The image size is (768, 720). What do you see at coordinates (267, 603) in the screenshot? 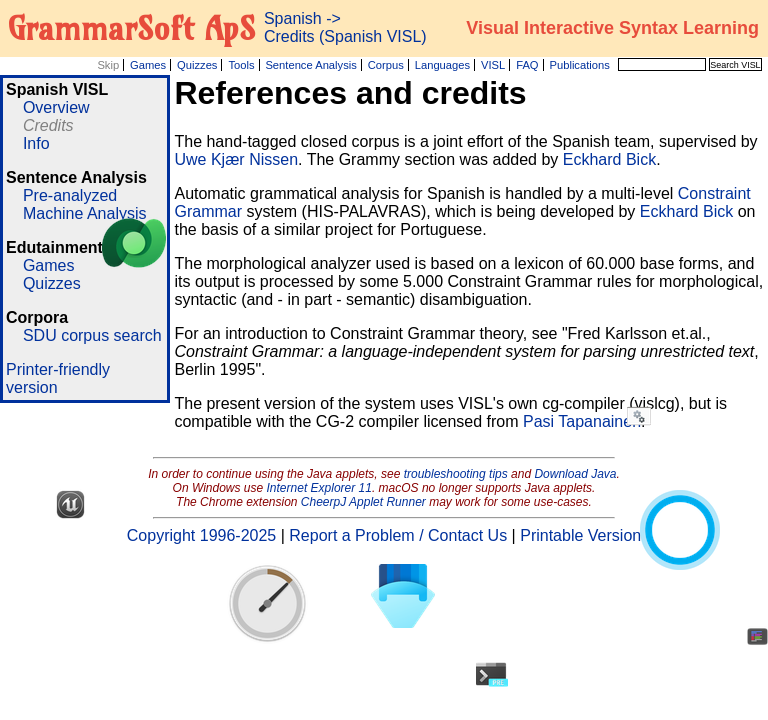
I see `open sysprof system profiler application` at bounding box center [267, 603].